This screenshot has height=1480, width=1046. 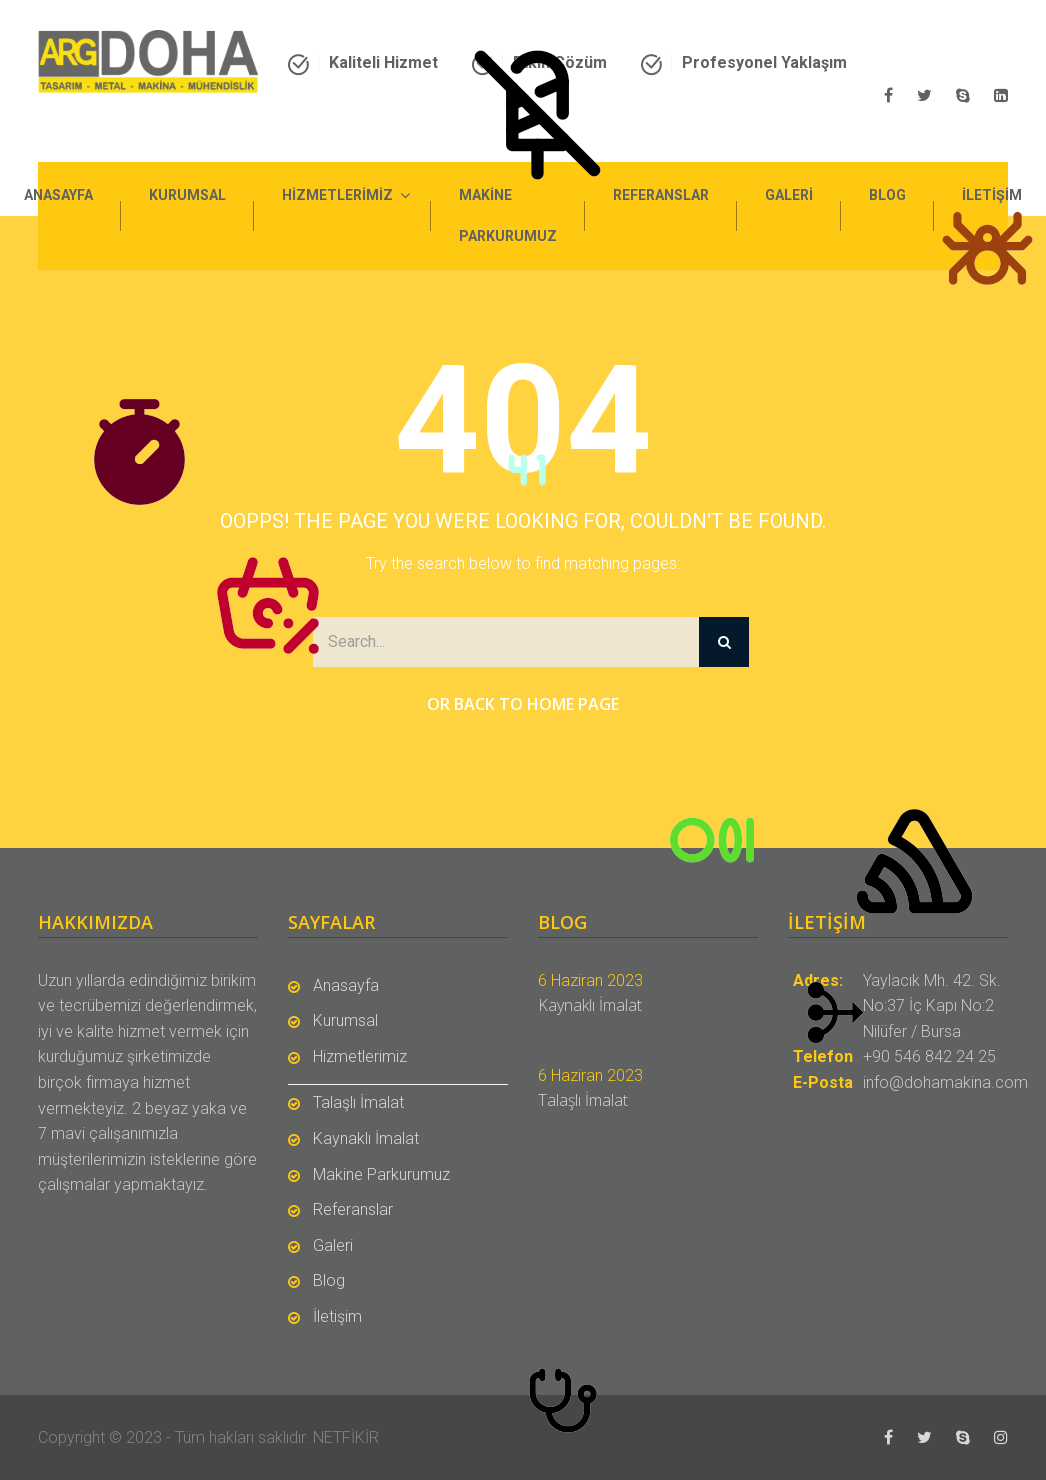 I want to click on open the Medium app, so click(x=712, y=840).